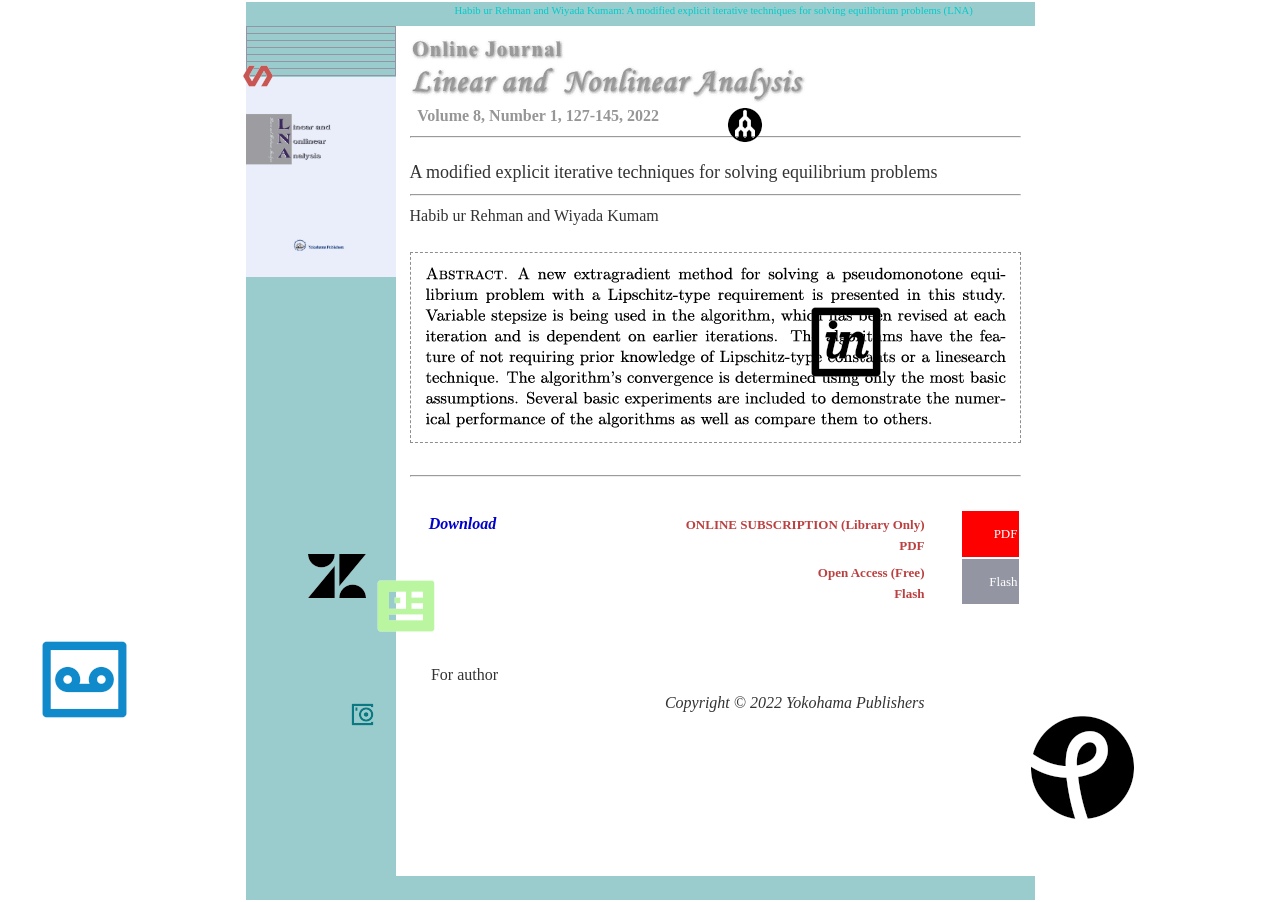 This screenshot has width=1280, height=902. I want to click on access photo gallery, so click(362, 714).